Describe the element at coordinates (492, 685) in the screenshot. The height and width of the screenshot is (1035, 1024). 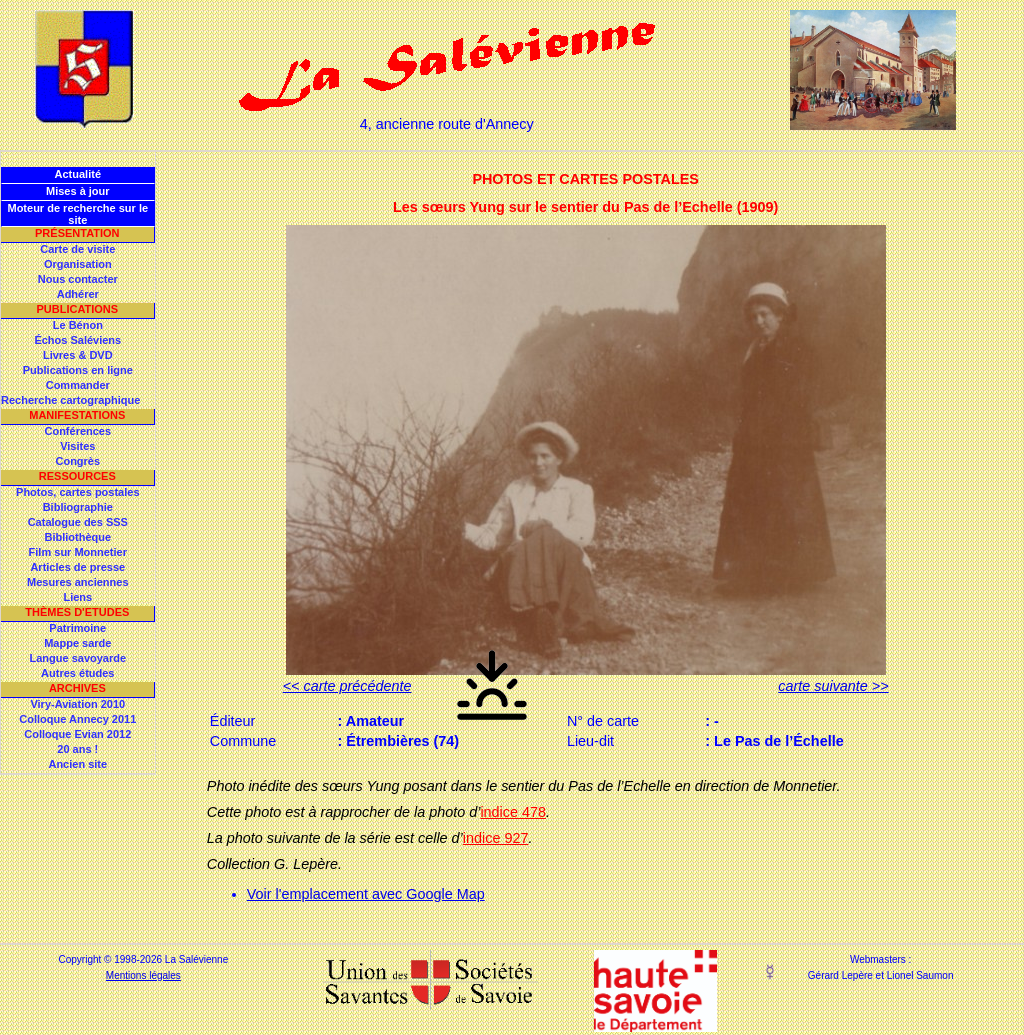
I see `set display to evening or night mode` at that location.